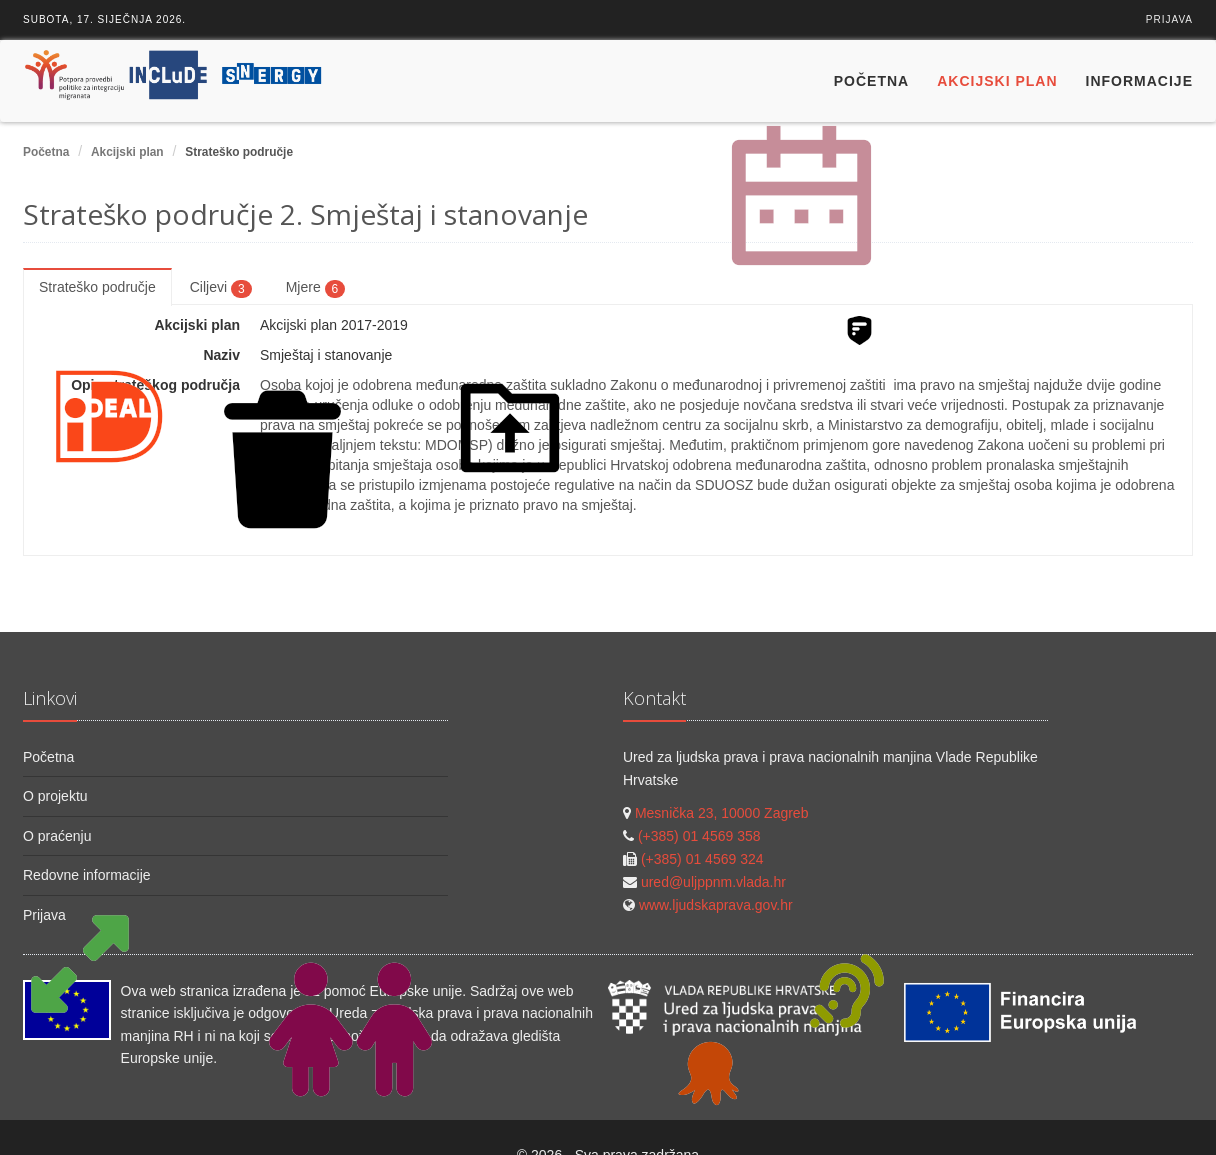 The image size is (1216, 1155). Describe the element at coordinates (510, 428) in the screenshot. I see `upload files to a folder` at that location.